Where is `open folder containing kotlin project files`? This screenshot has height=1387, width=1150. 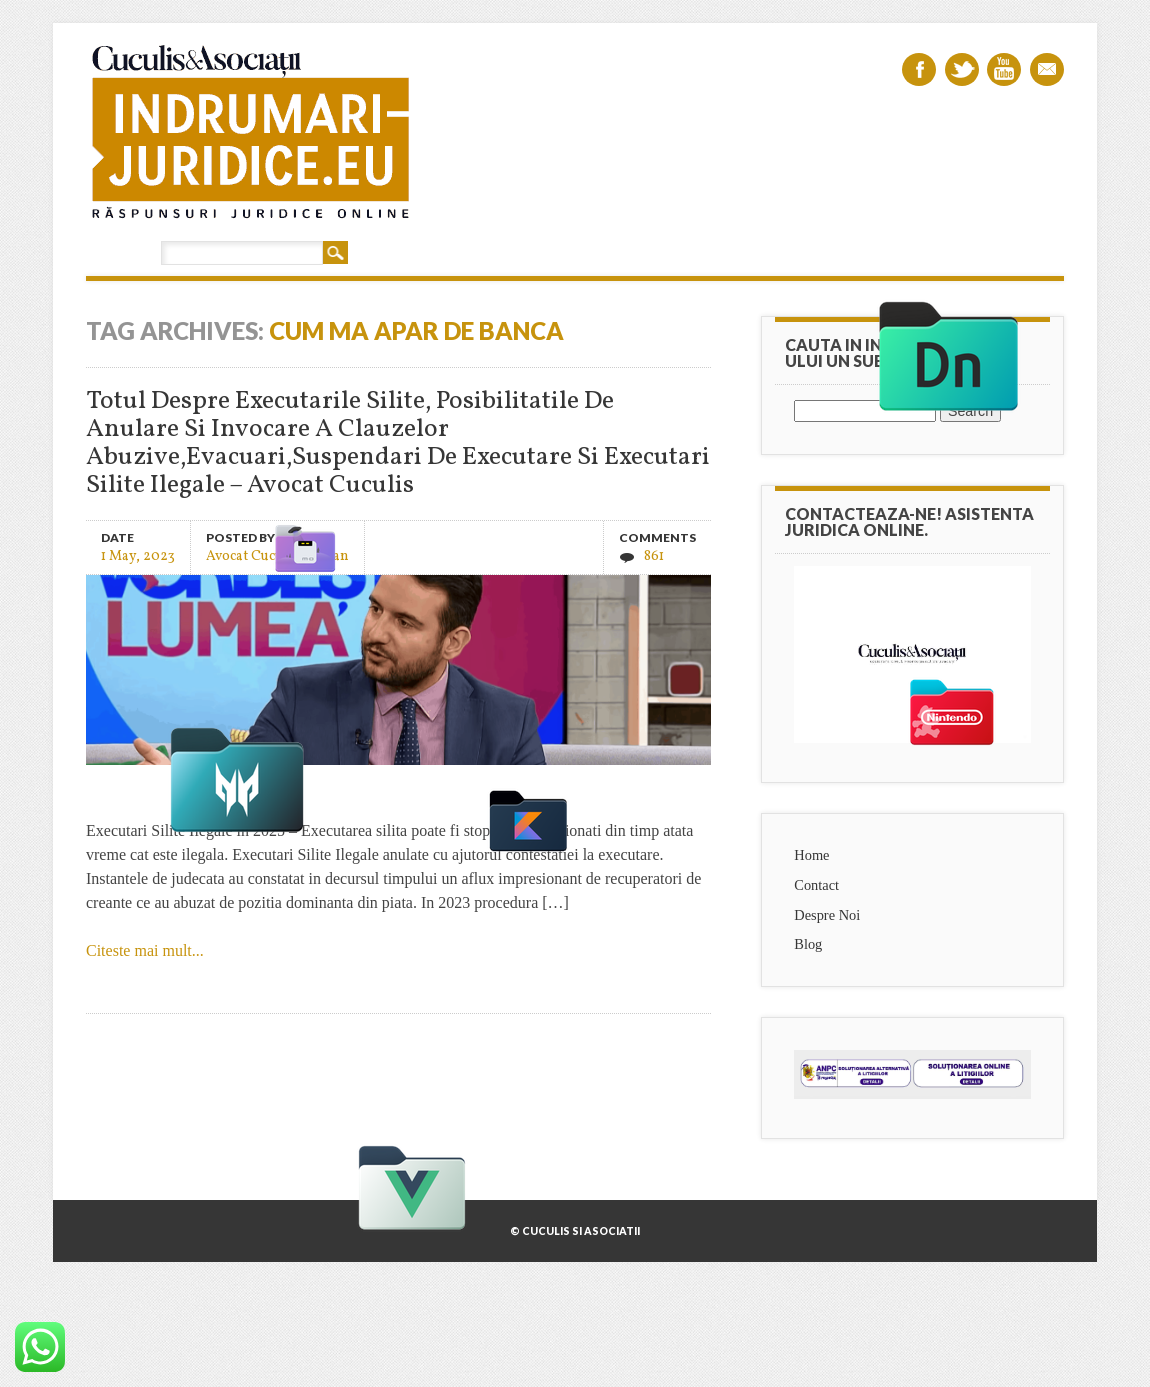
open folder containing kotlin project files is located at coordinates (528, 823).